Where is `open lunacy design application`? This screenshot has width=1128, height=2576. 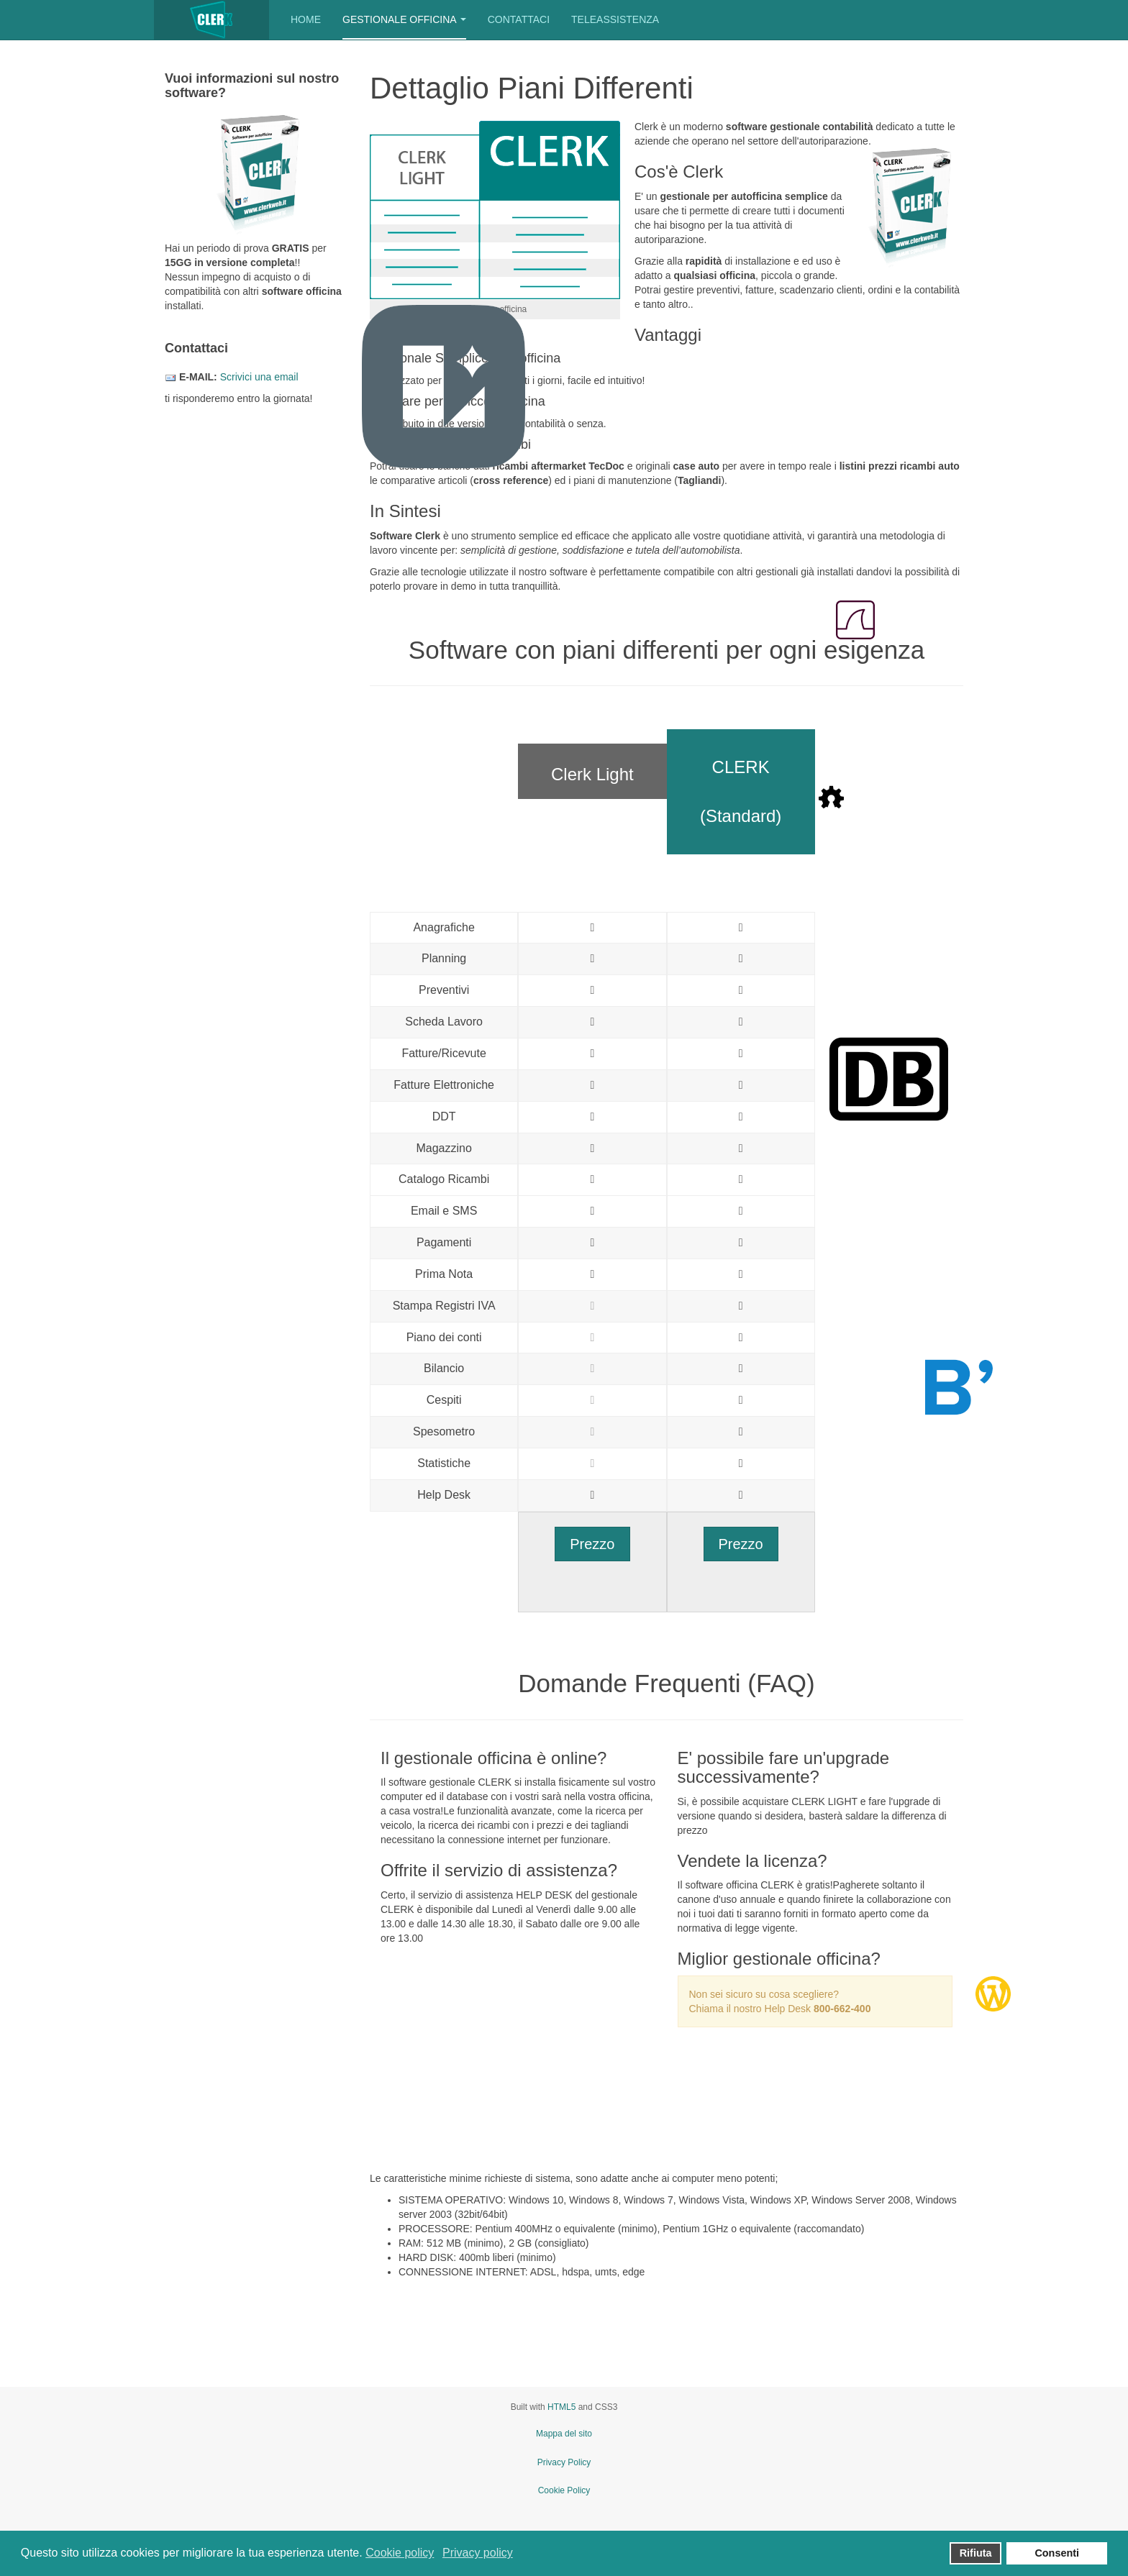 open lunacy design application is located at coordinates (443, 386).